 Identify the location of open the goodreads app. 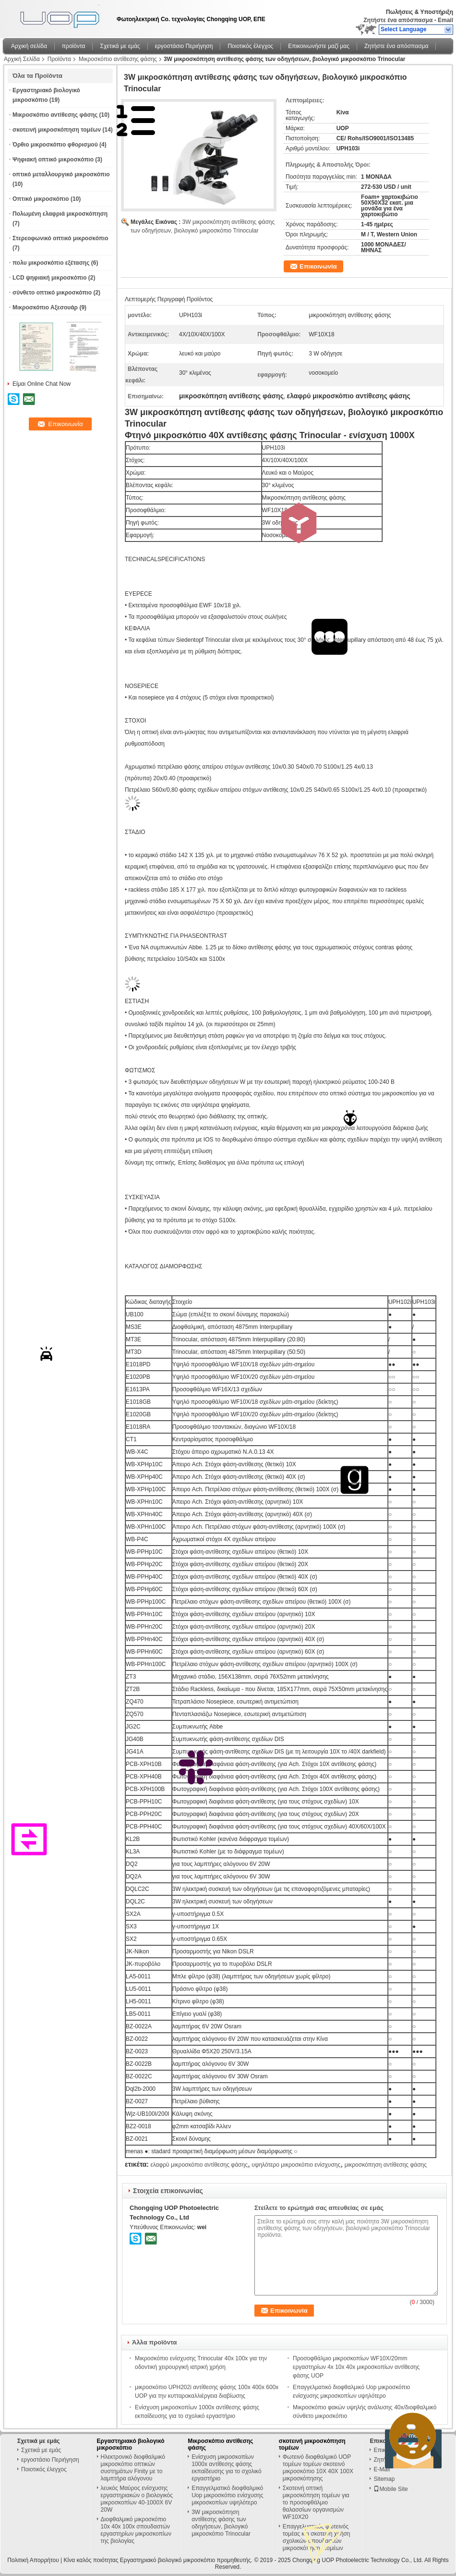
(354, 1480).